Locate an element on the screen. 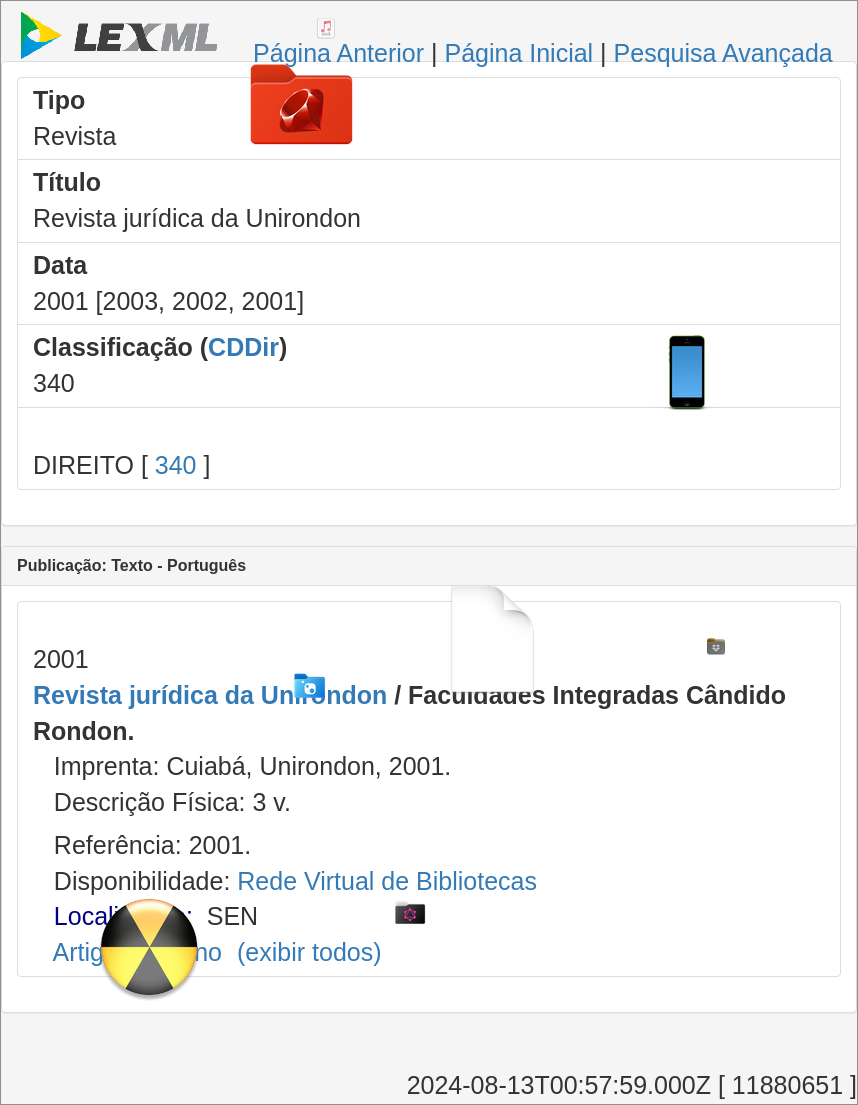 This screenshot has height=1105, width=858. open folder containing GraphQL project files is located at coordinates (410, 913).